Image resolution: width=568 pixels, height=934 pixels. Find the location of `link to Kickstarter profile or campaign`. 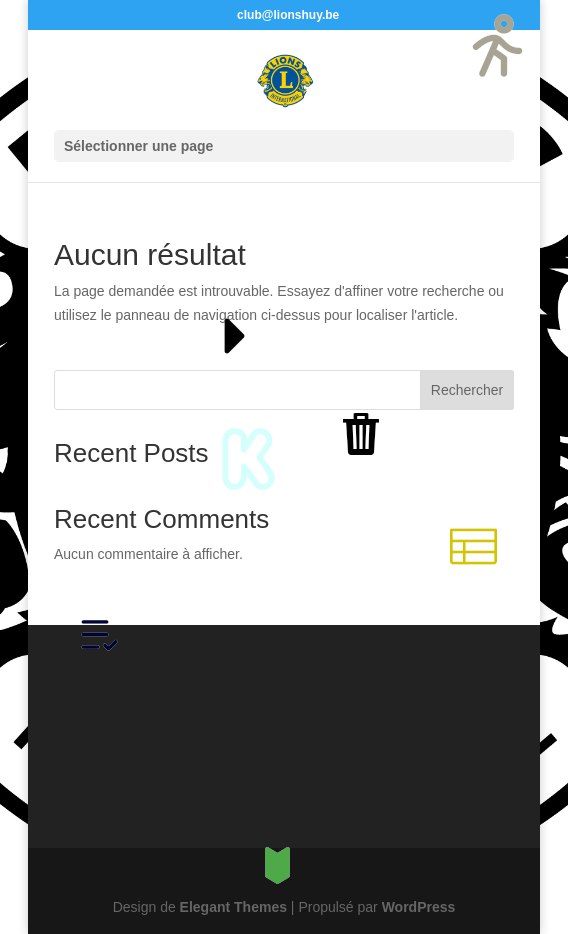

link to Kickstarter profile or campaign is located at coordinates (247, 459).